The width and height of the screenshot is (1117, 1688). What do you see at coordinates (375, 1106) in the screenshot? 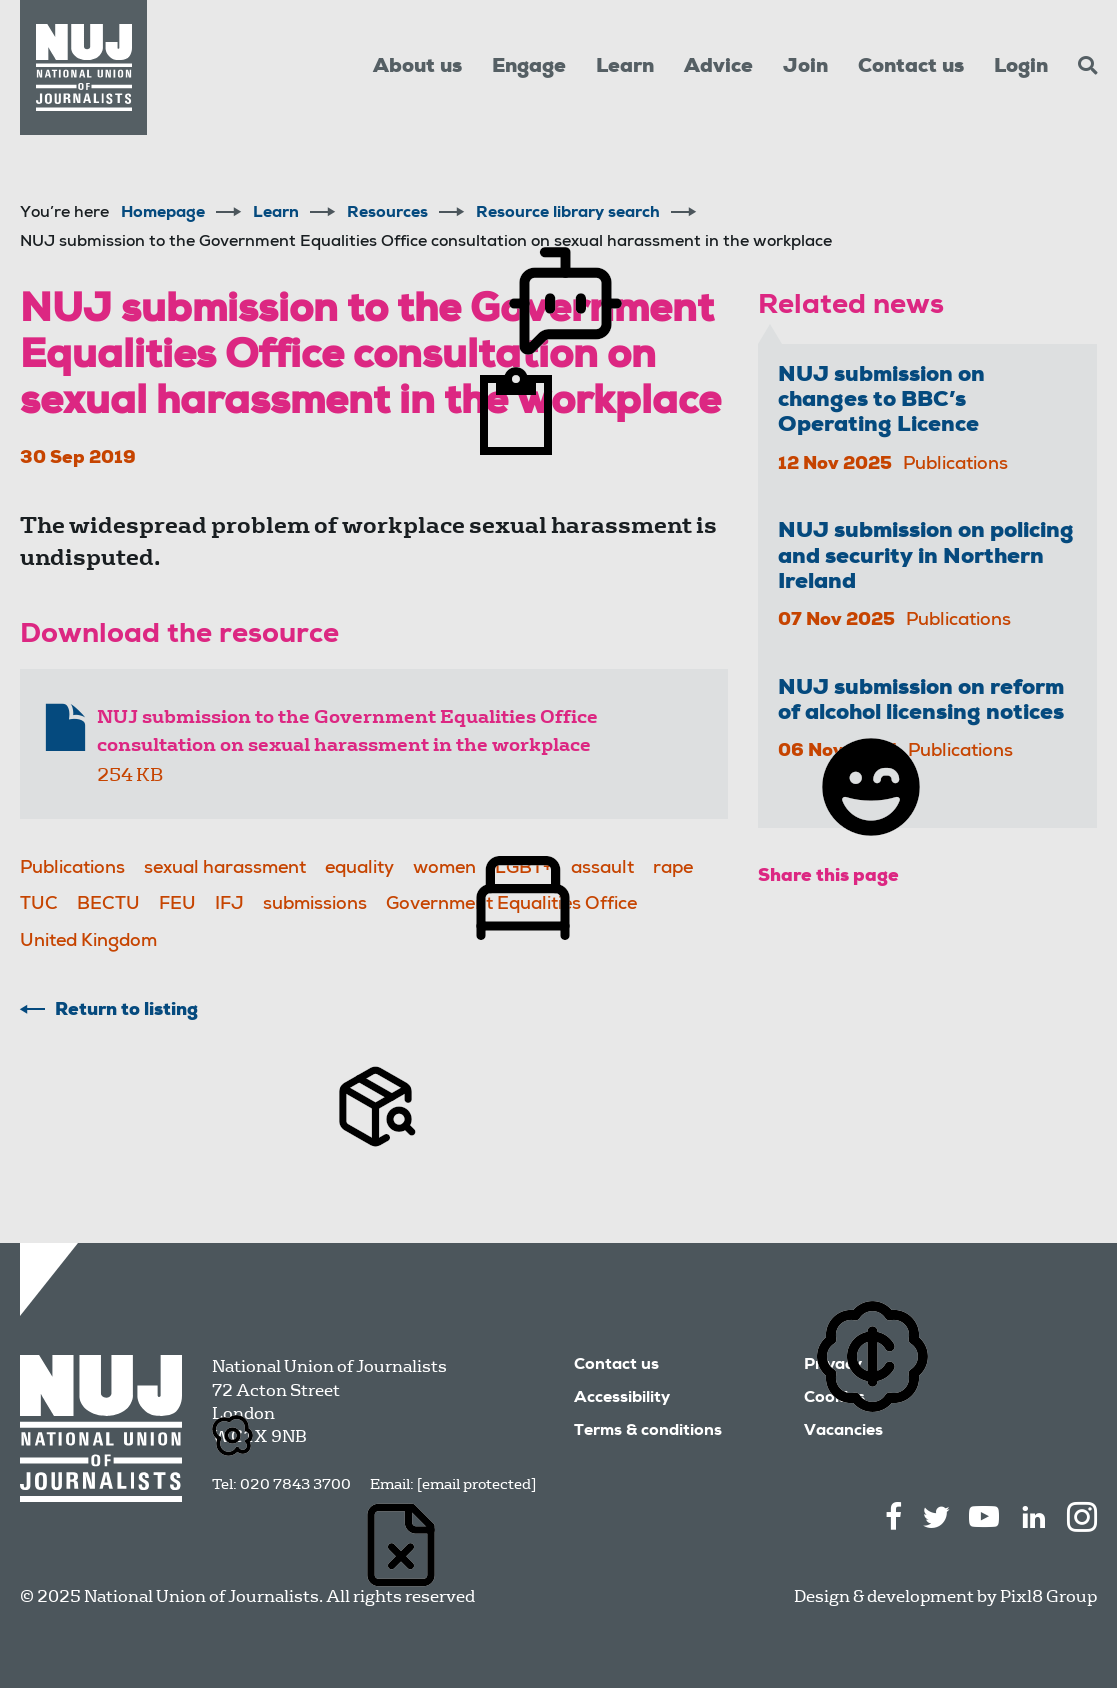
I see `search for a package or shipment` at bounding box center [375, 1106].